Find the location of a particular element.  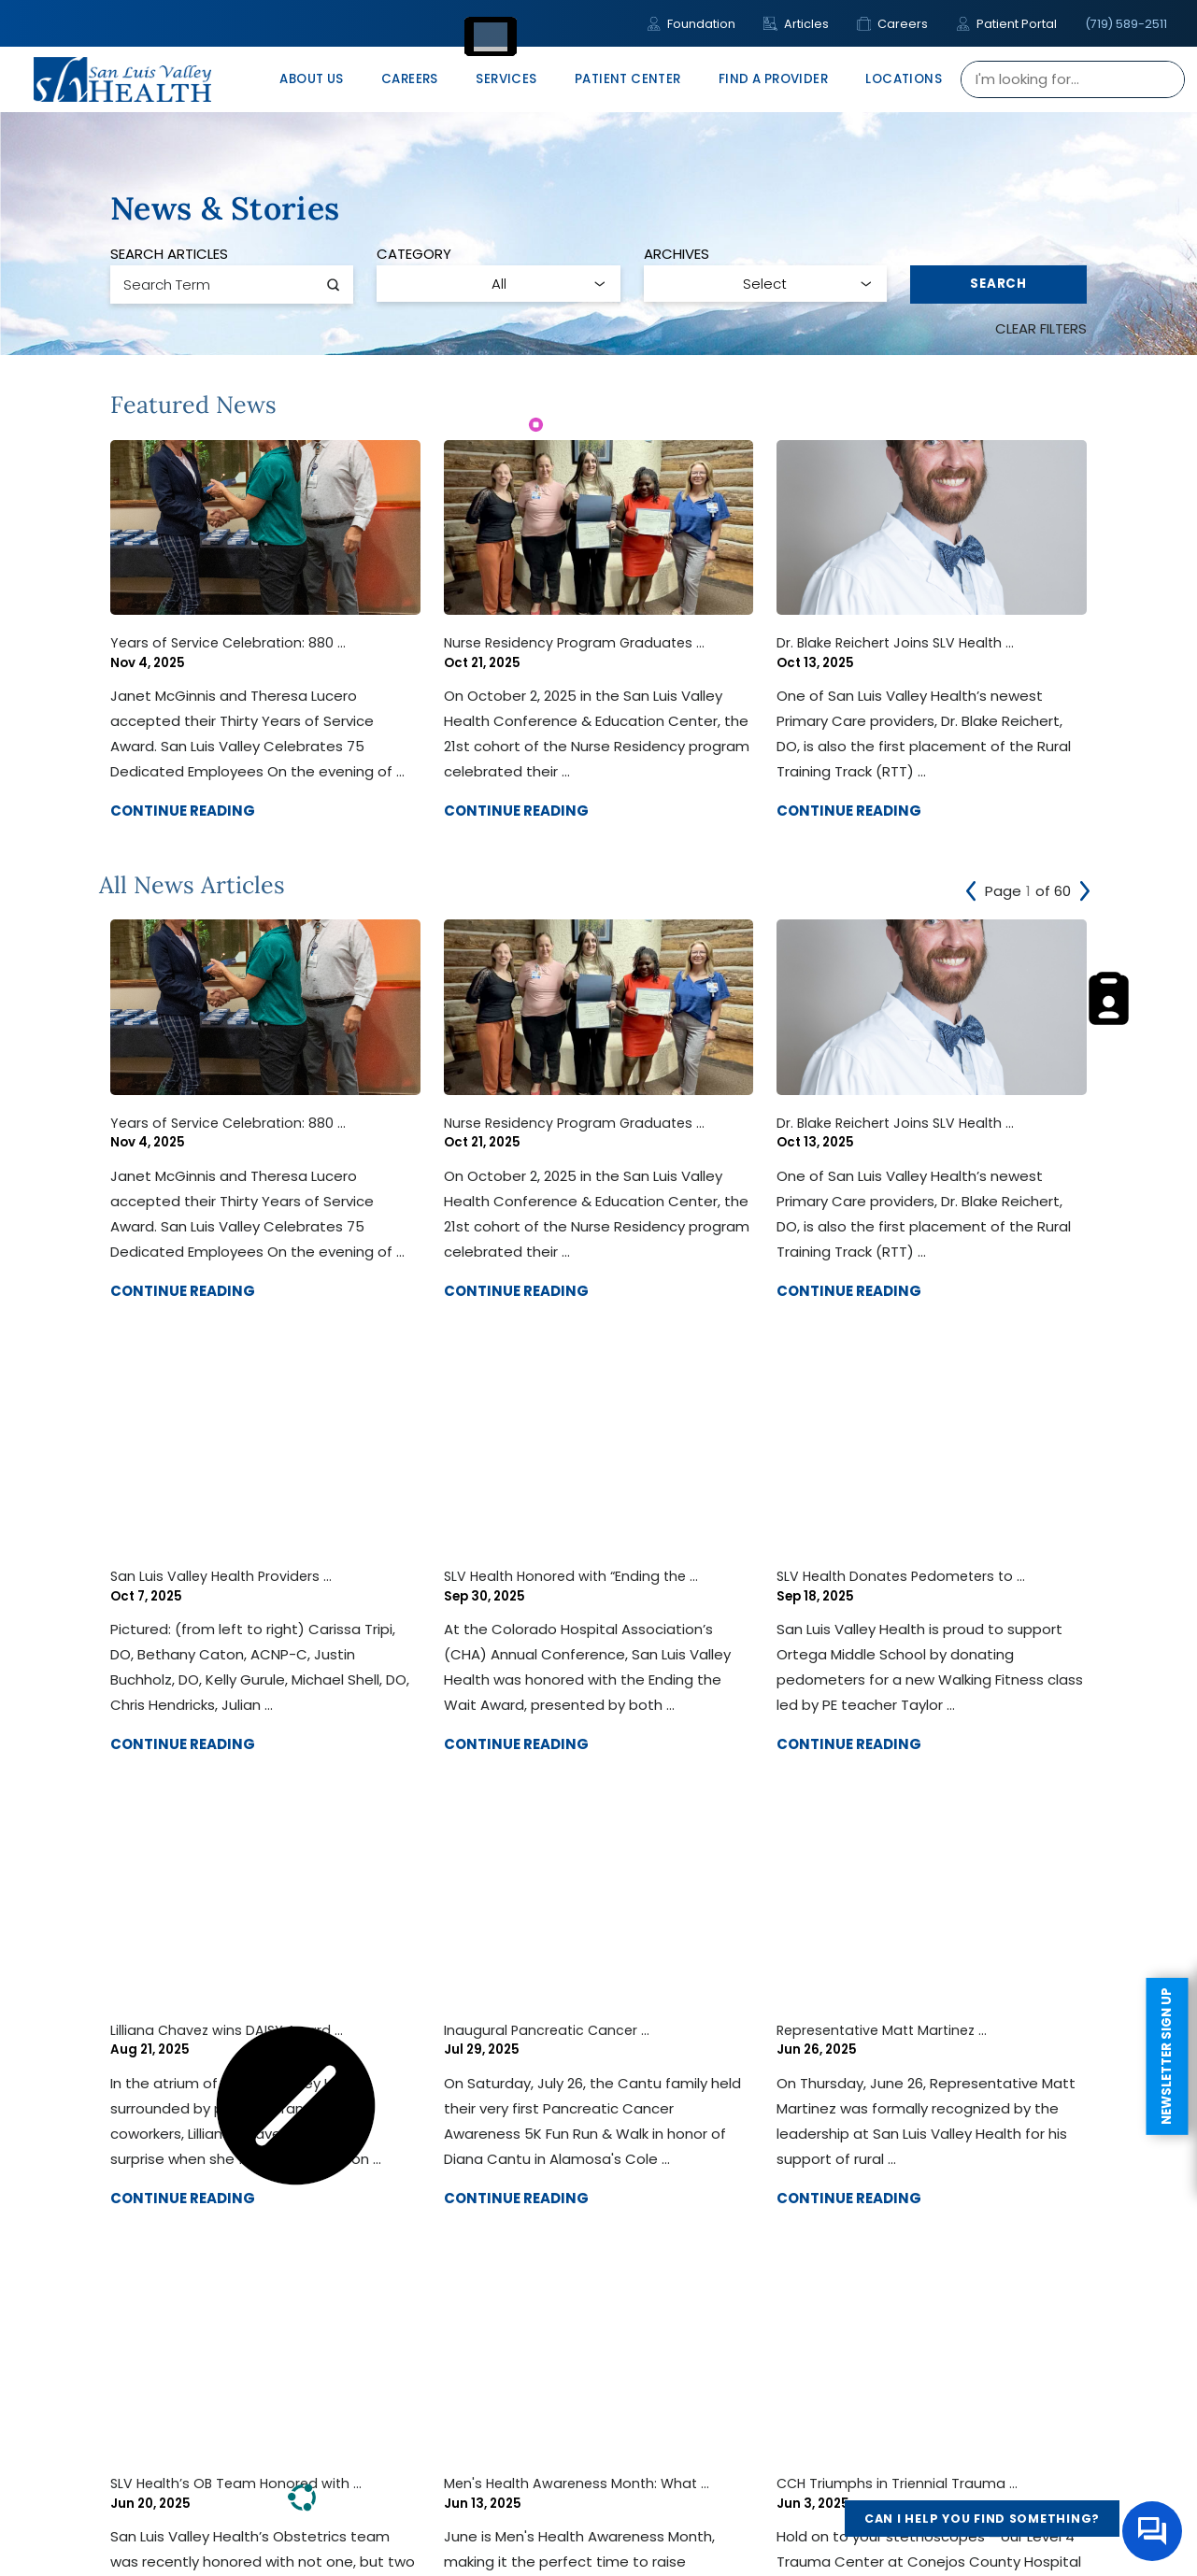

ubuntu operating system logo is located at coordinates (303, 2498).